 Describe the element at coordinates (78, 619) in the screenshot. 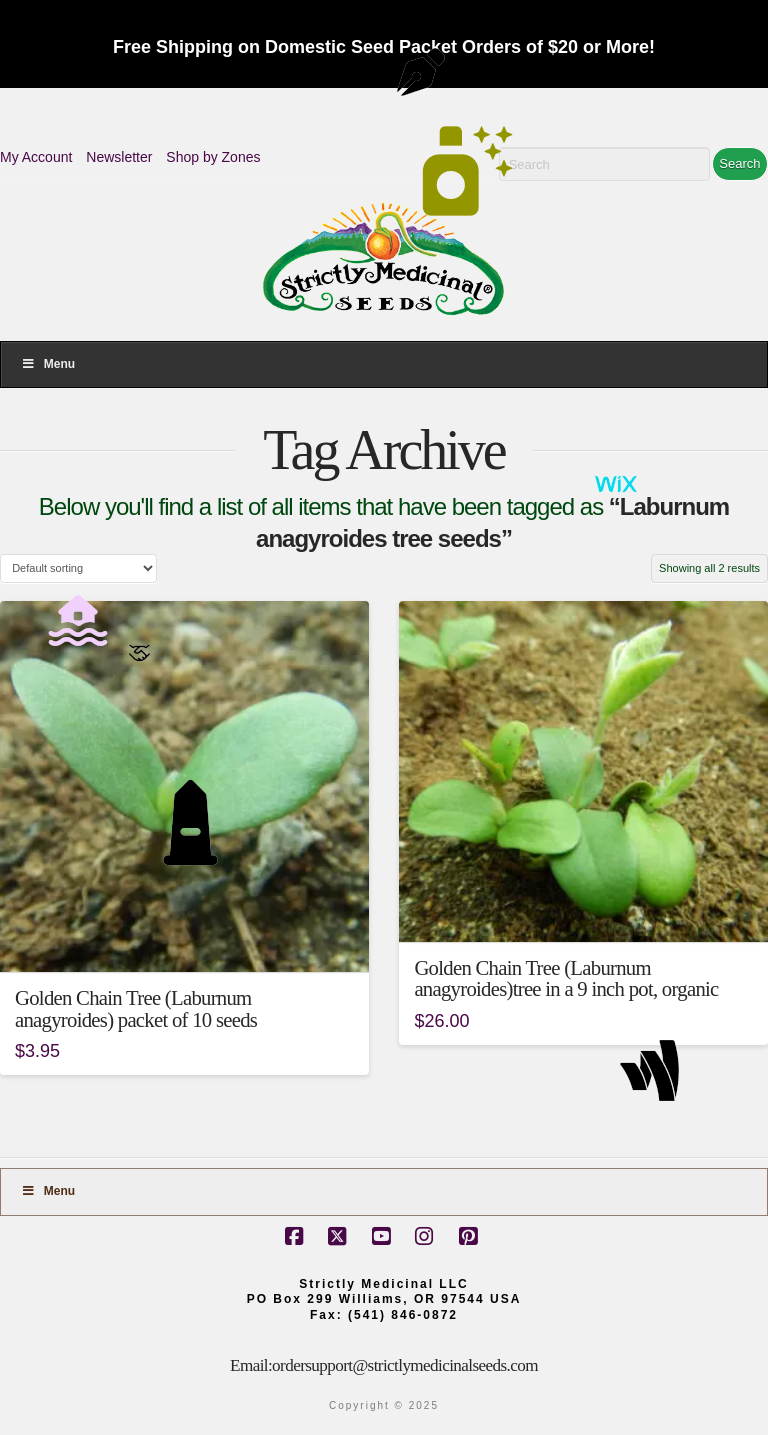

I see `indicates flood warning or water damage alert` at that location.